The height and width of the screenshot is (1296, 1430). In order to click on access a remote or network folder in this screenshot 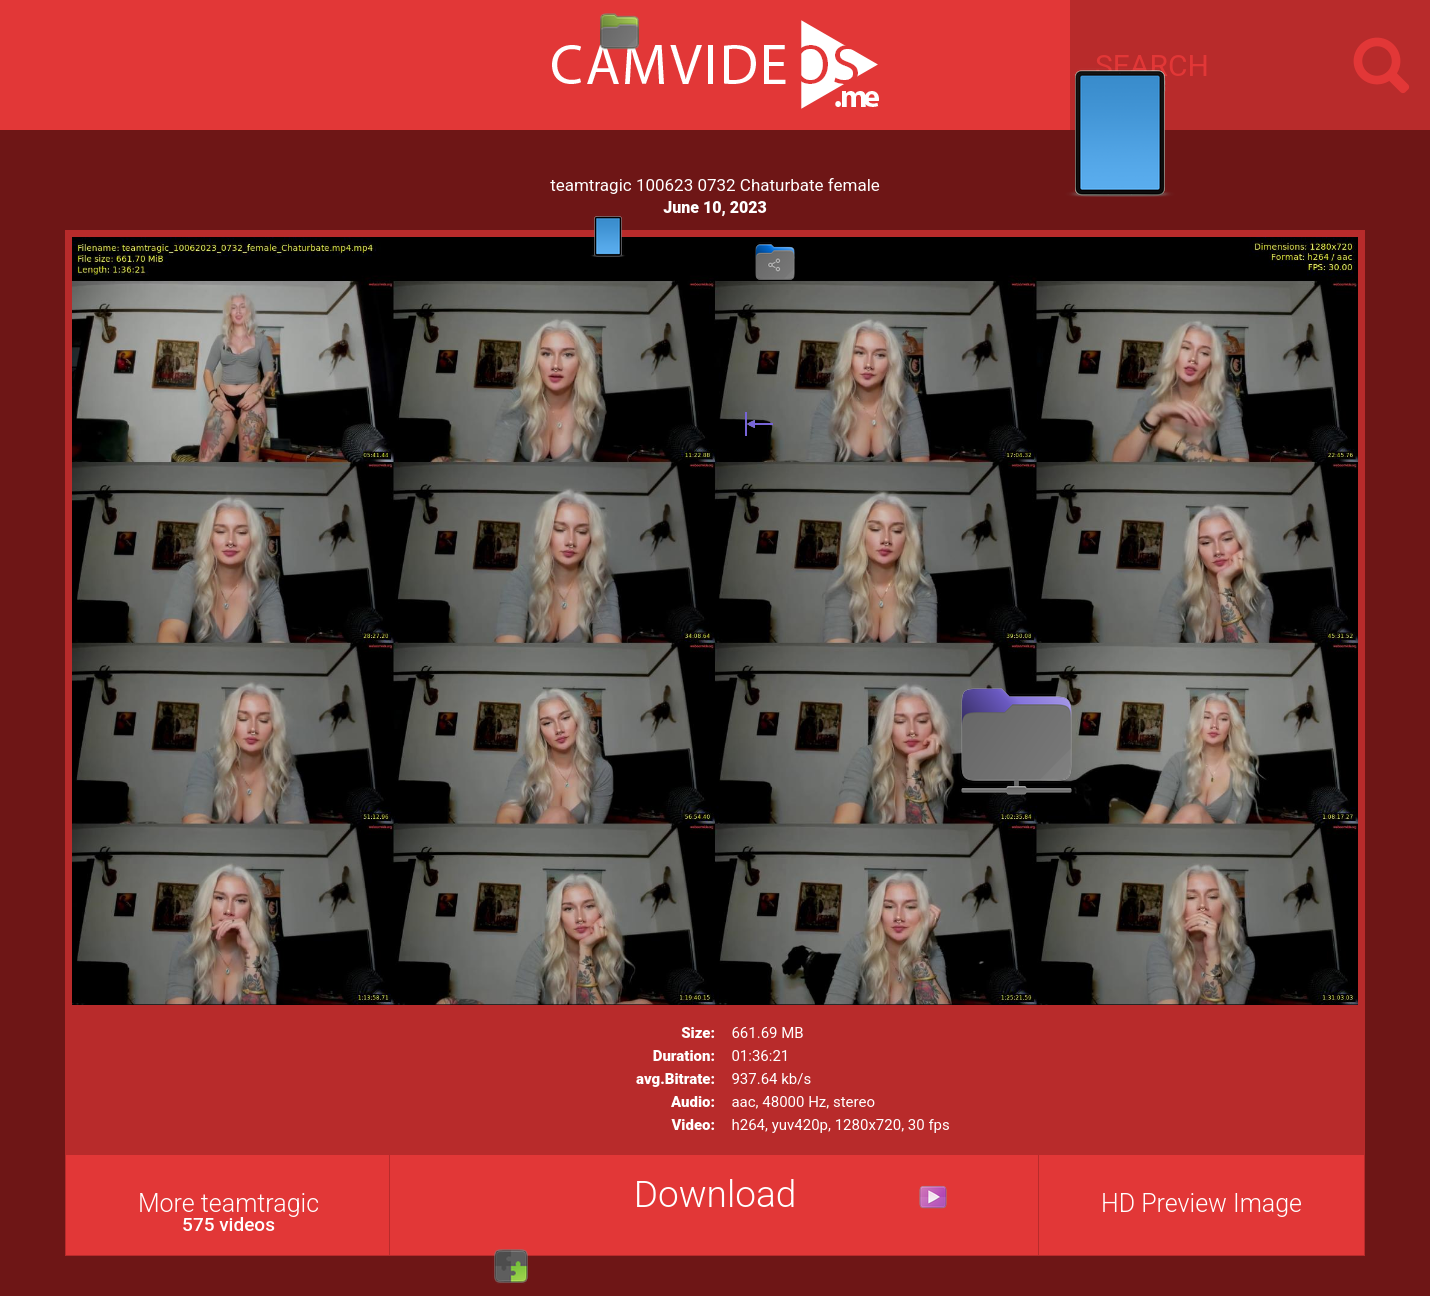, I will do `click(1016, 739)`.